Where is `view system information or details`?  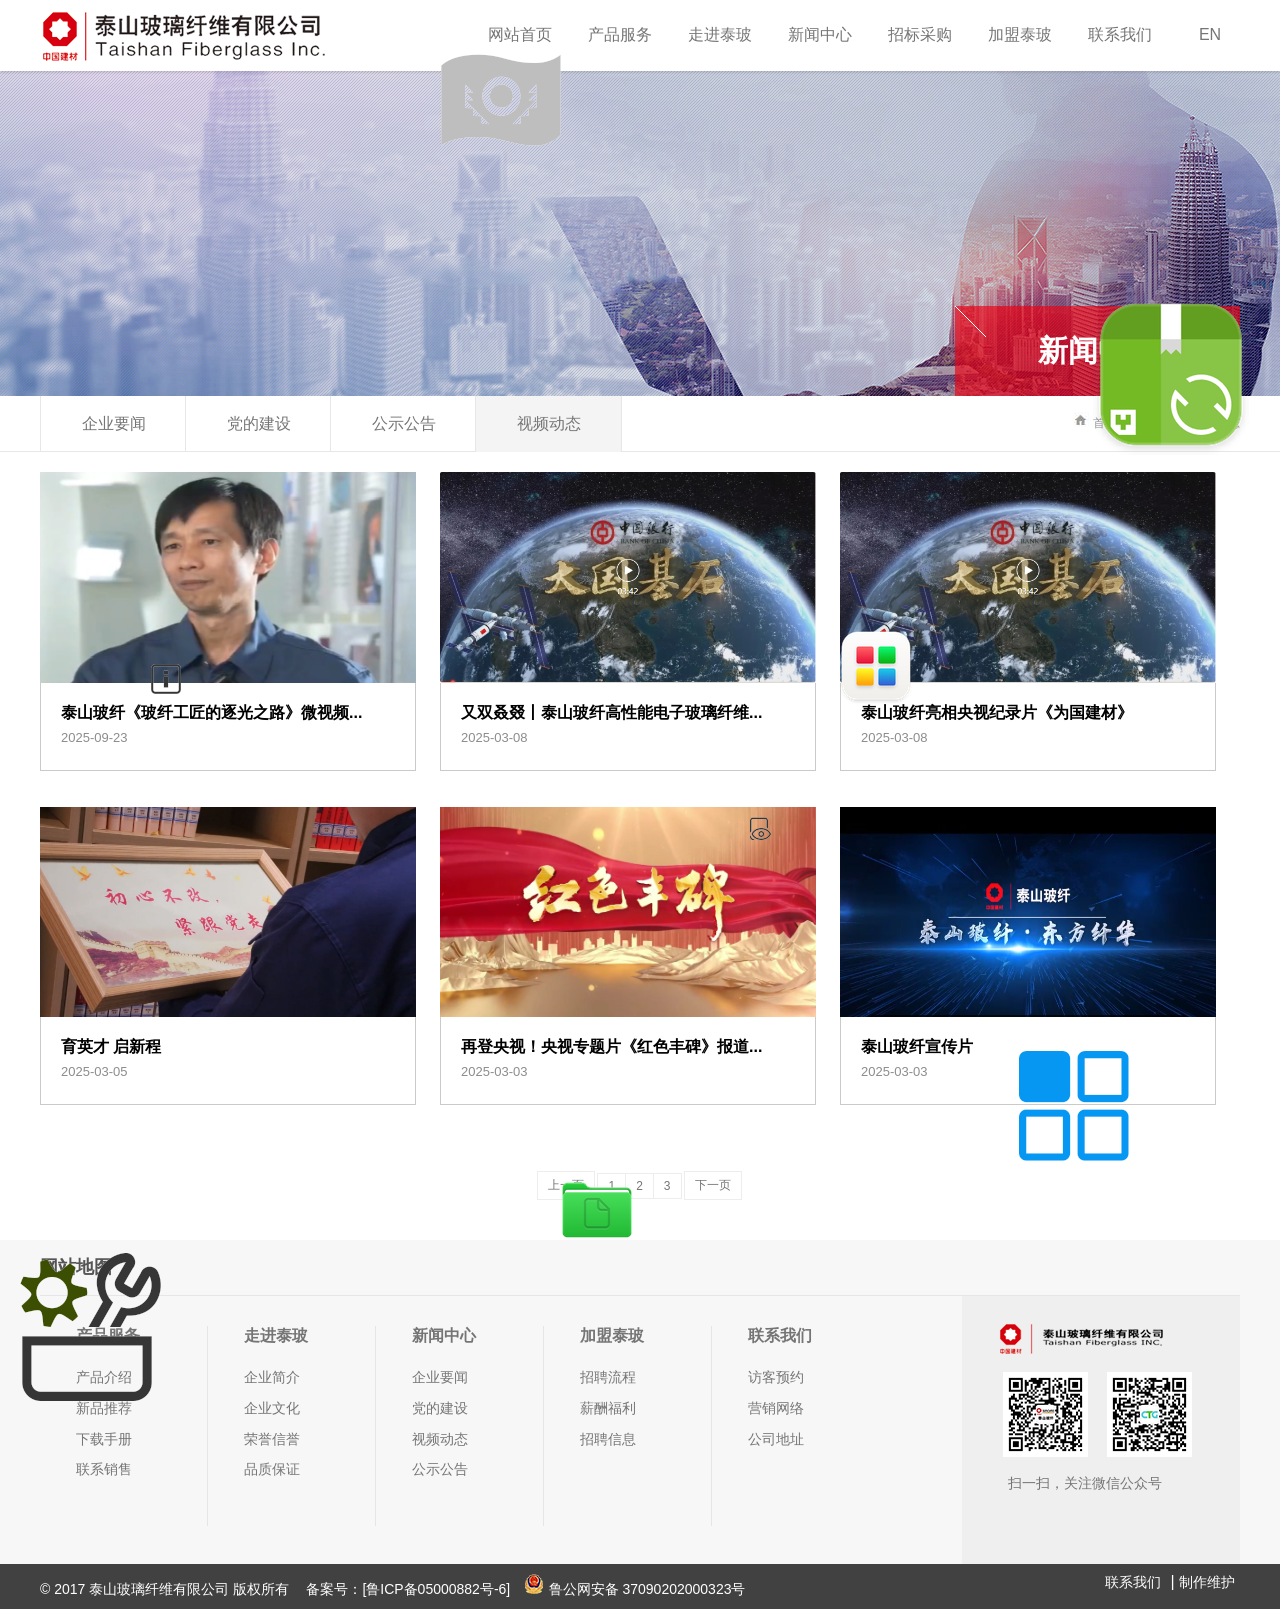
view system information or details is located at coordinates (166, 679).